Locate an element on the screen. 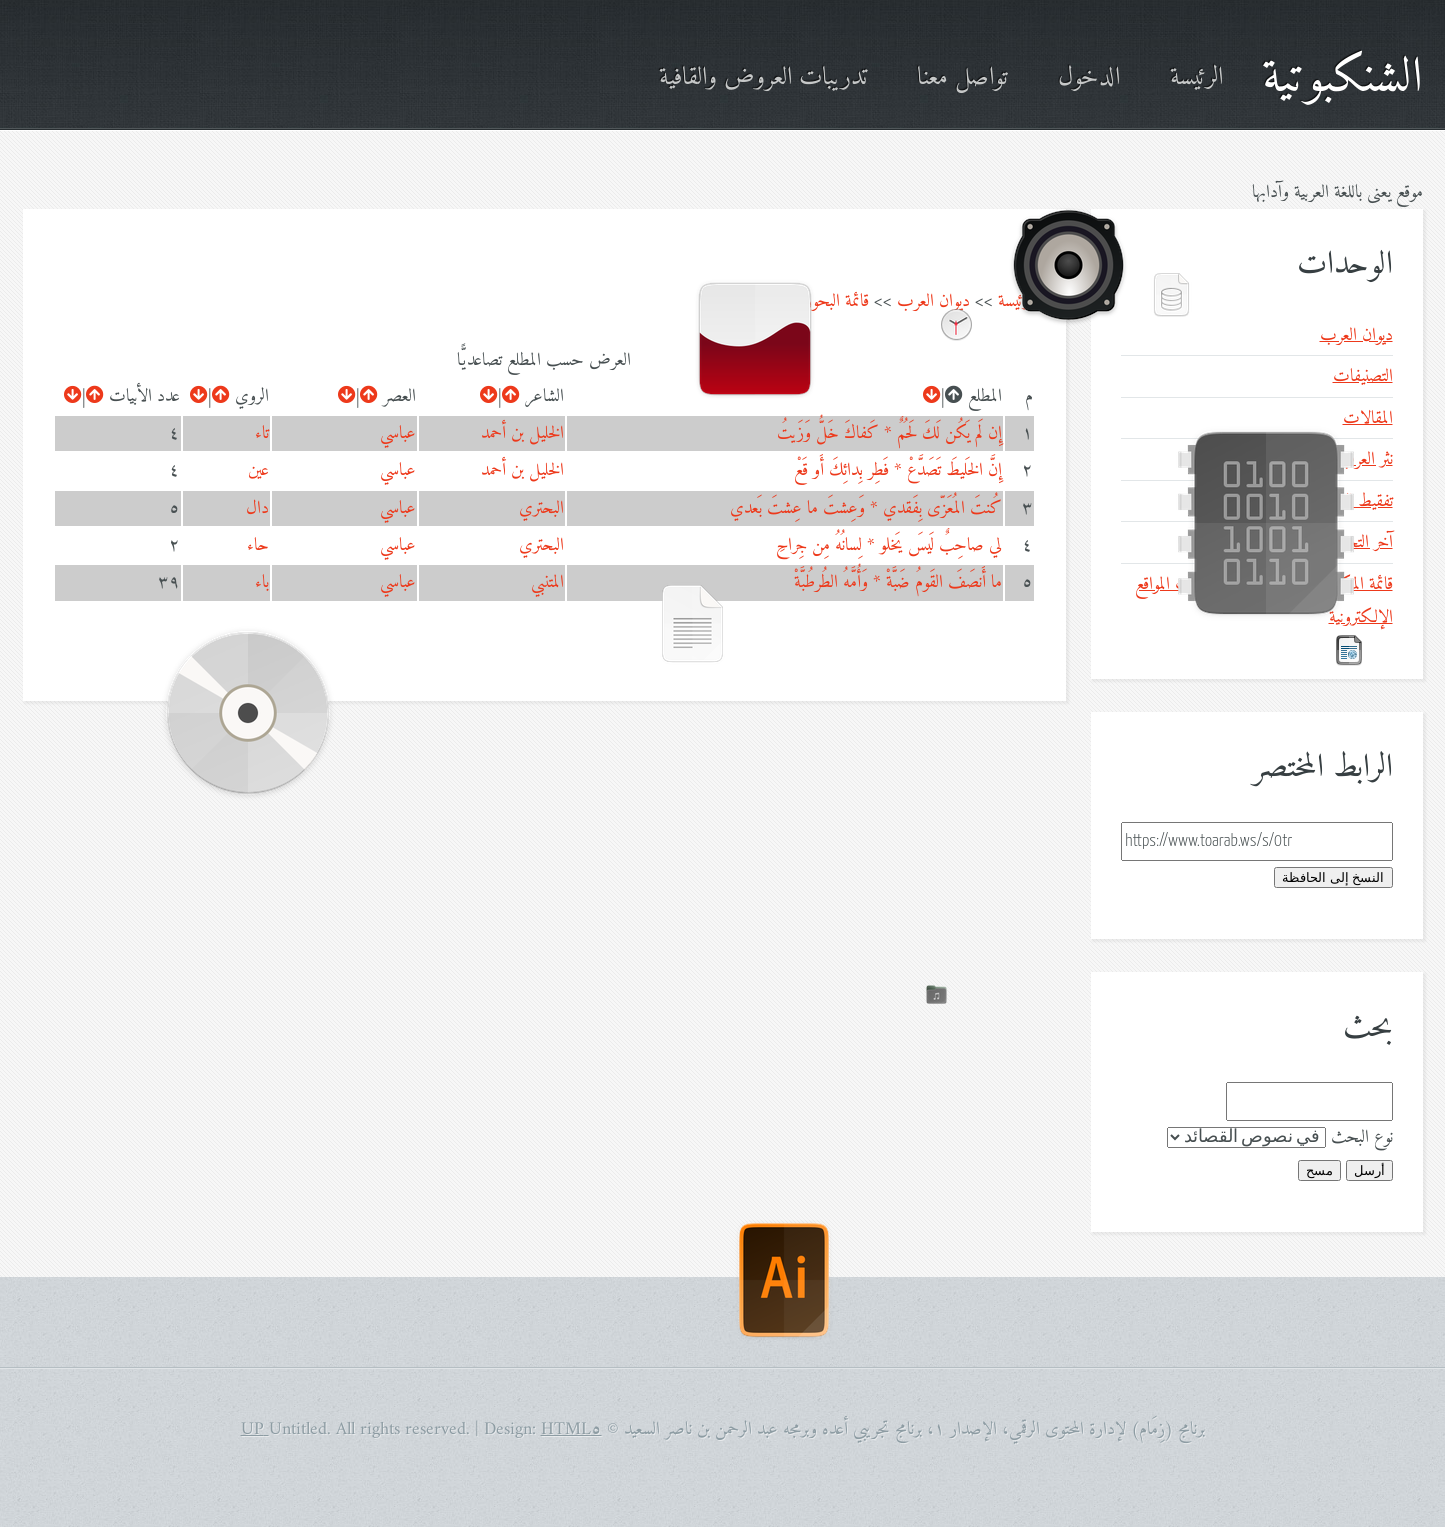 The width and height of the screenshot is (1445, 1527). open a database file is located at coordinates (1171, 294).